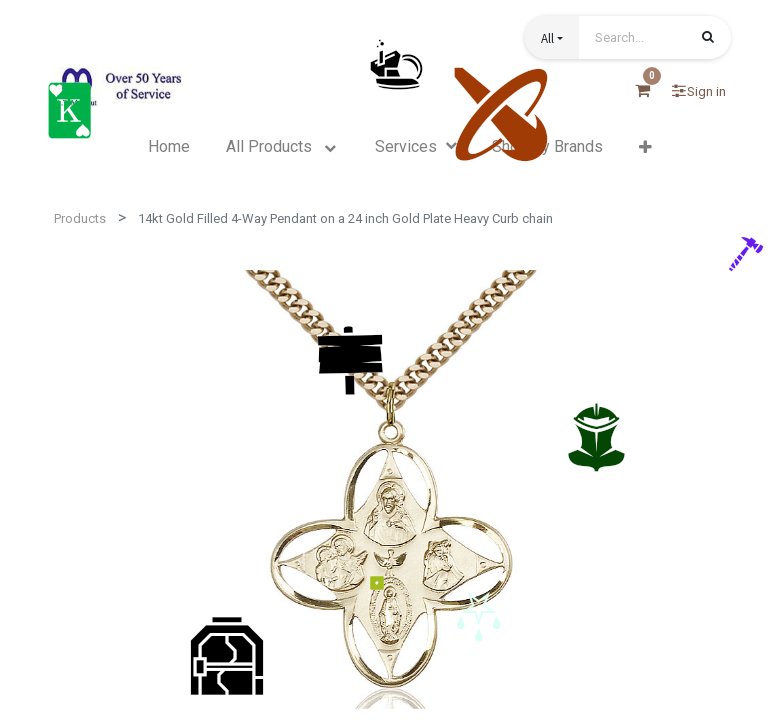 The height and width of the screenshot is (720, 784). I want to click on activate hyperspeed or boost ability, so click(501, 114).